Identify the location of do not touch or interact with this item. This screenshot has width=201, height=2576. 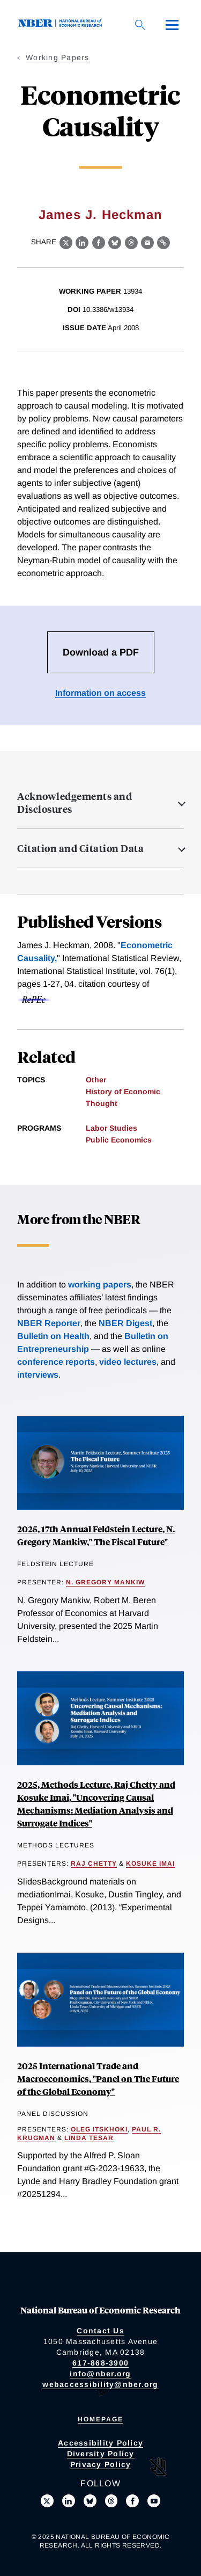
(159, 2467).